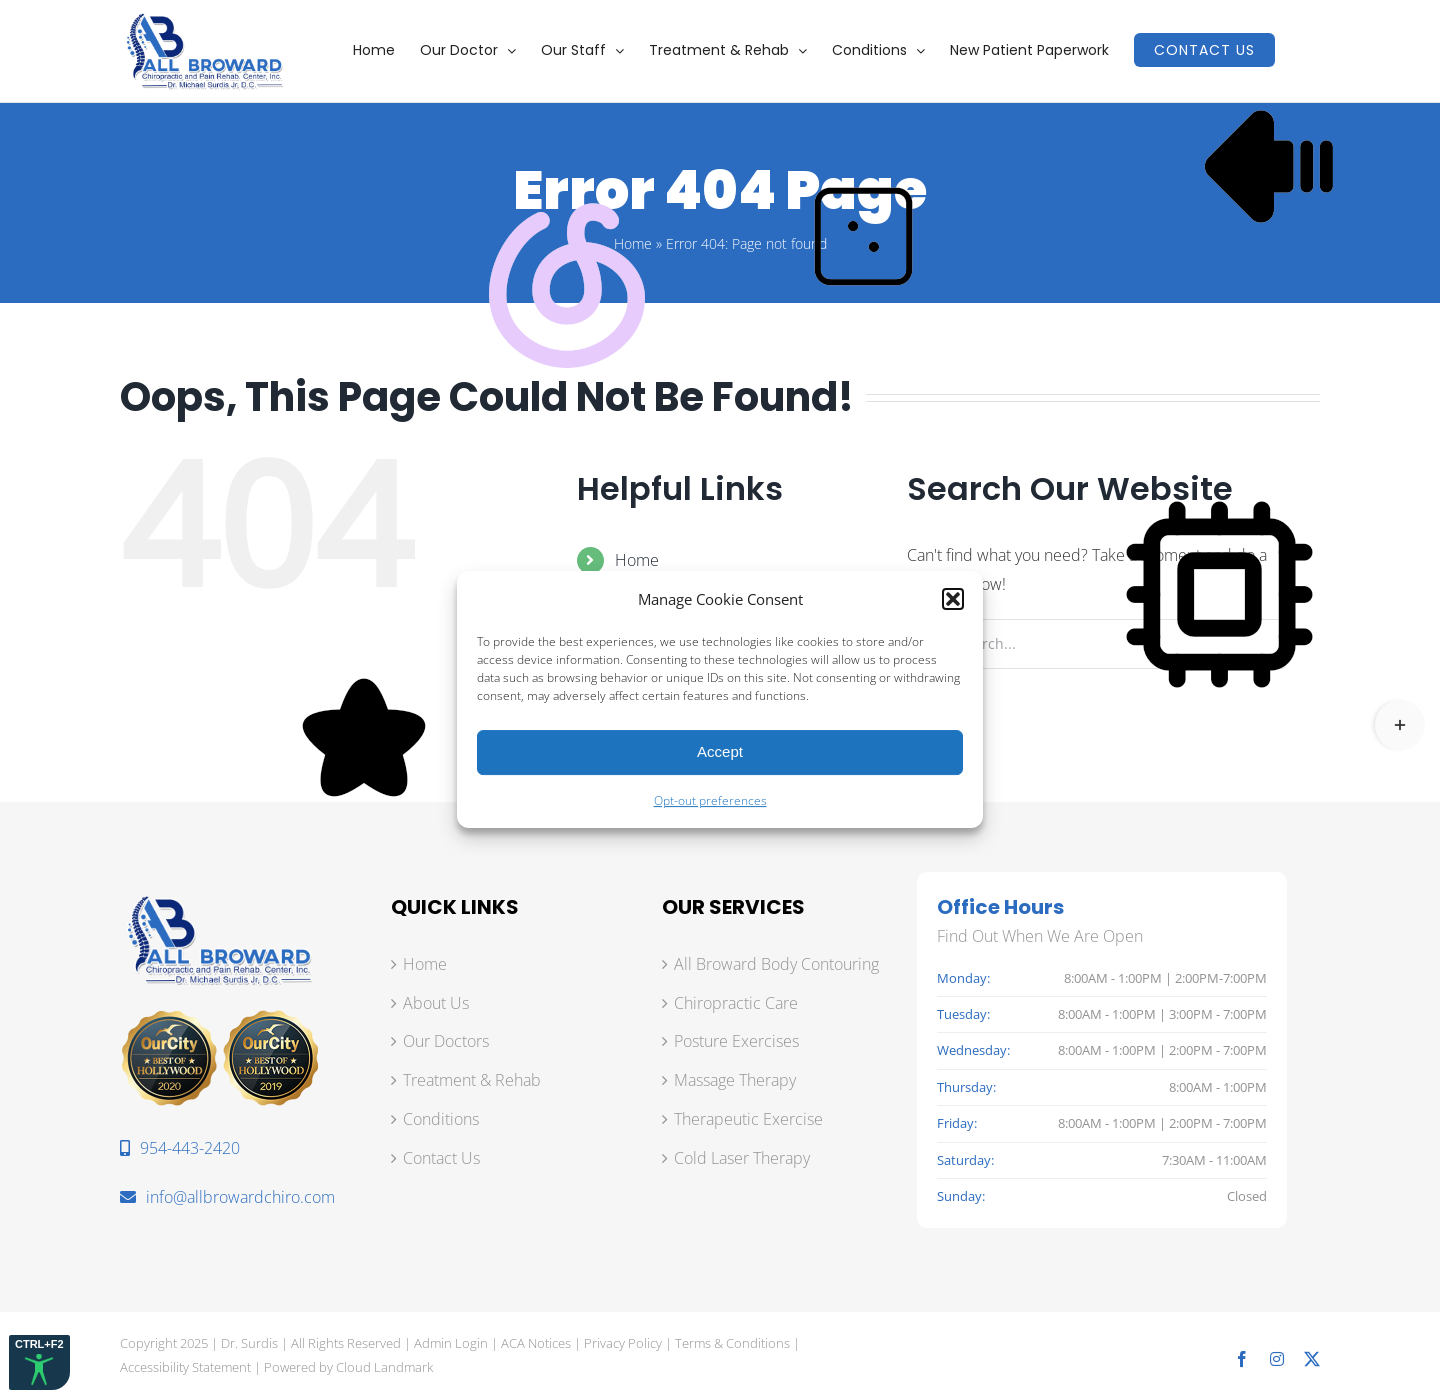 The height and width of the screenshot is (1399, 1440). What do you see at coordinates (567, 290) in the screenshot?
I see `open NetEase Music app` at bounding box center [567, 290].